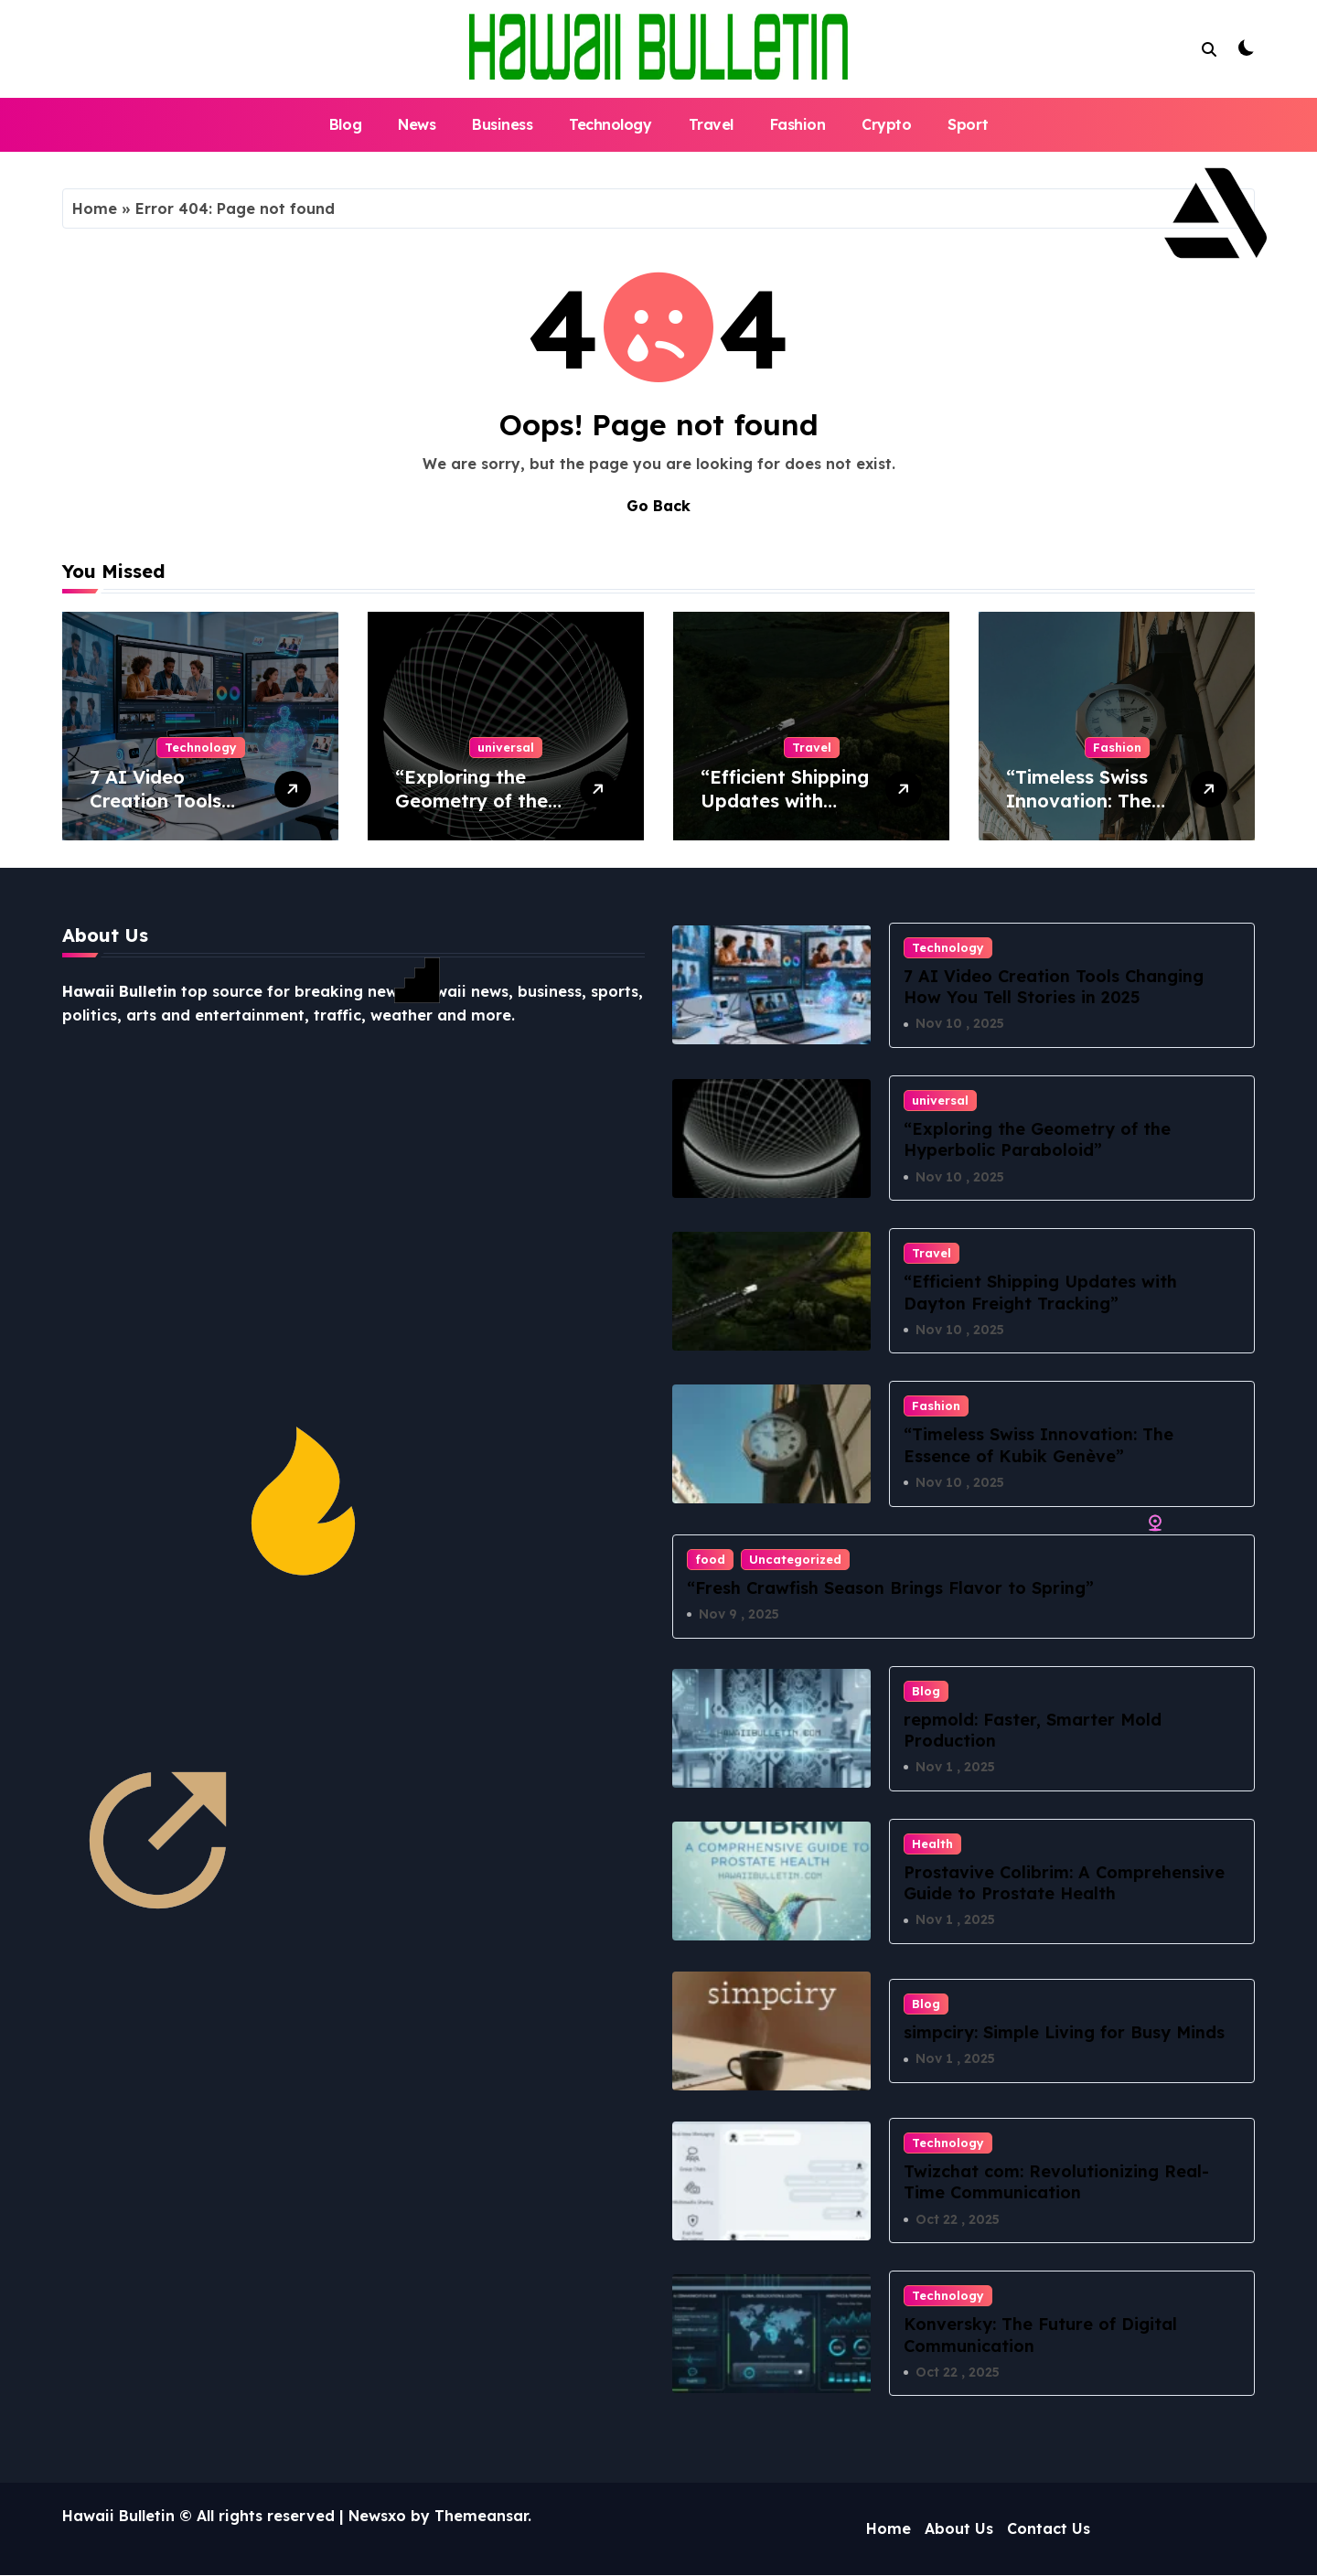 This screenshot has width=1317, height=2576. Describe the element at coordinates (417, 980) in the screenshot. I see `indicates stairs or stairwell location` at that location.